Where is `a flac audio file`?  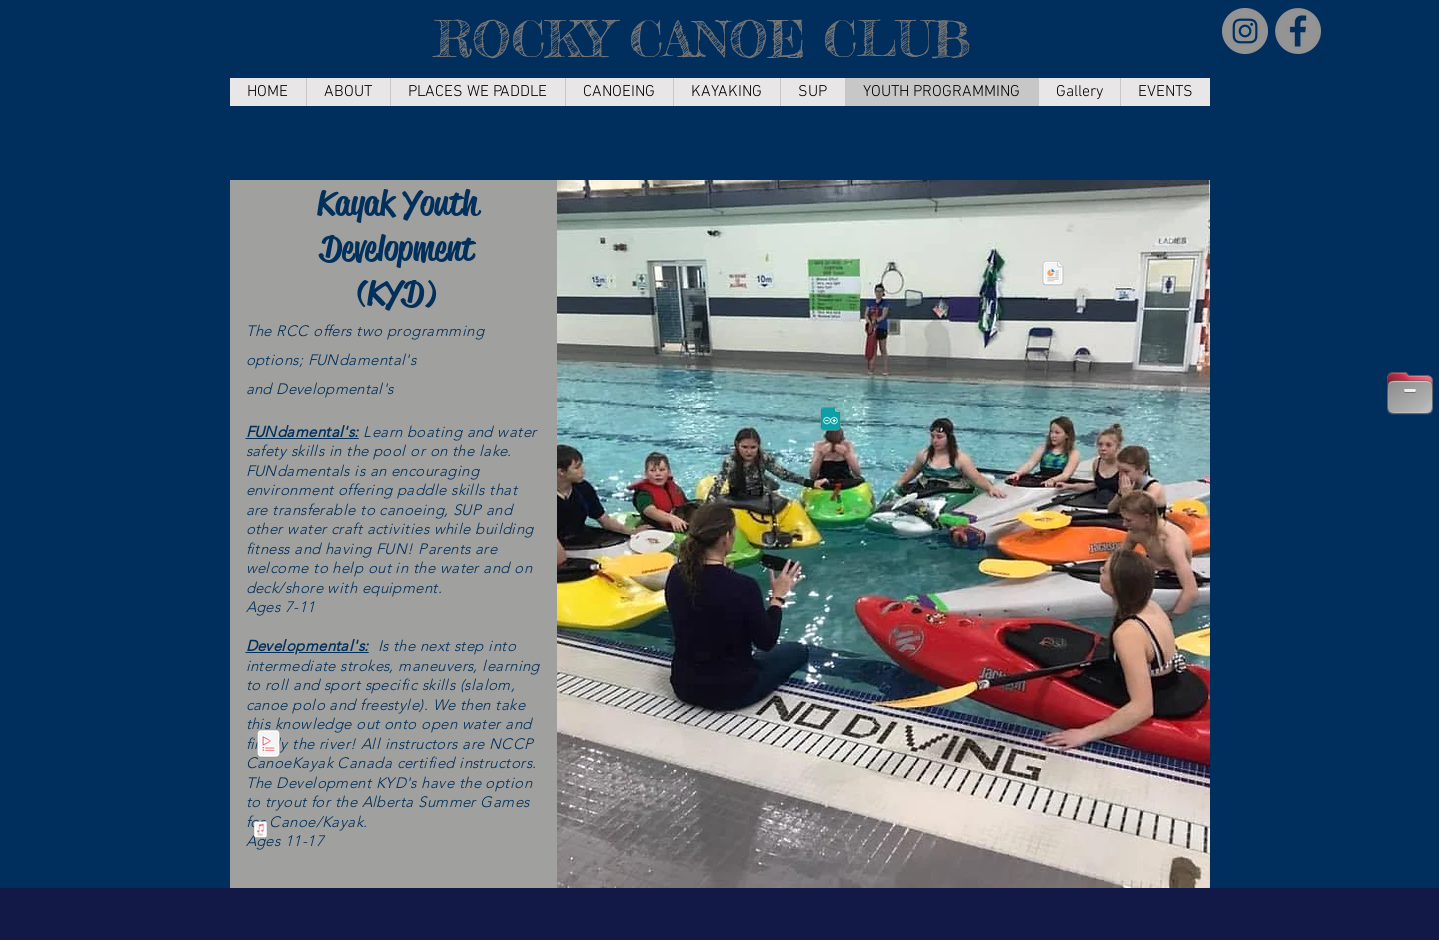
a flac audio file is located at coordinates (260, 829).